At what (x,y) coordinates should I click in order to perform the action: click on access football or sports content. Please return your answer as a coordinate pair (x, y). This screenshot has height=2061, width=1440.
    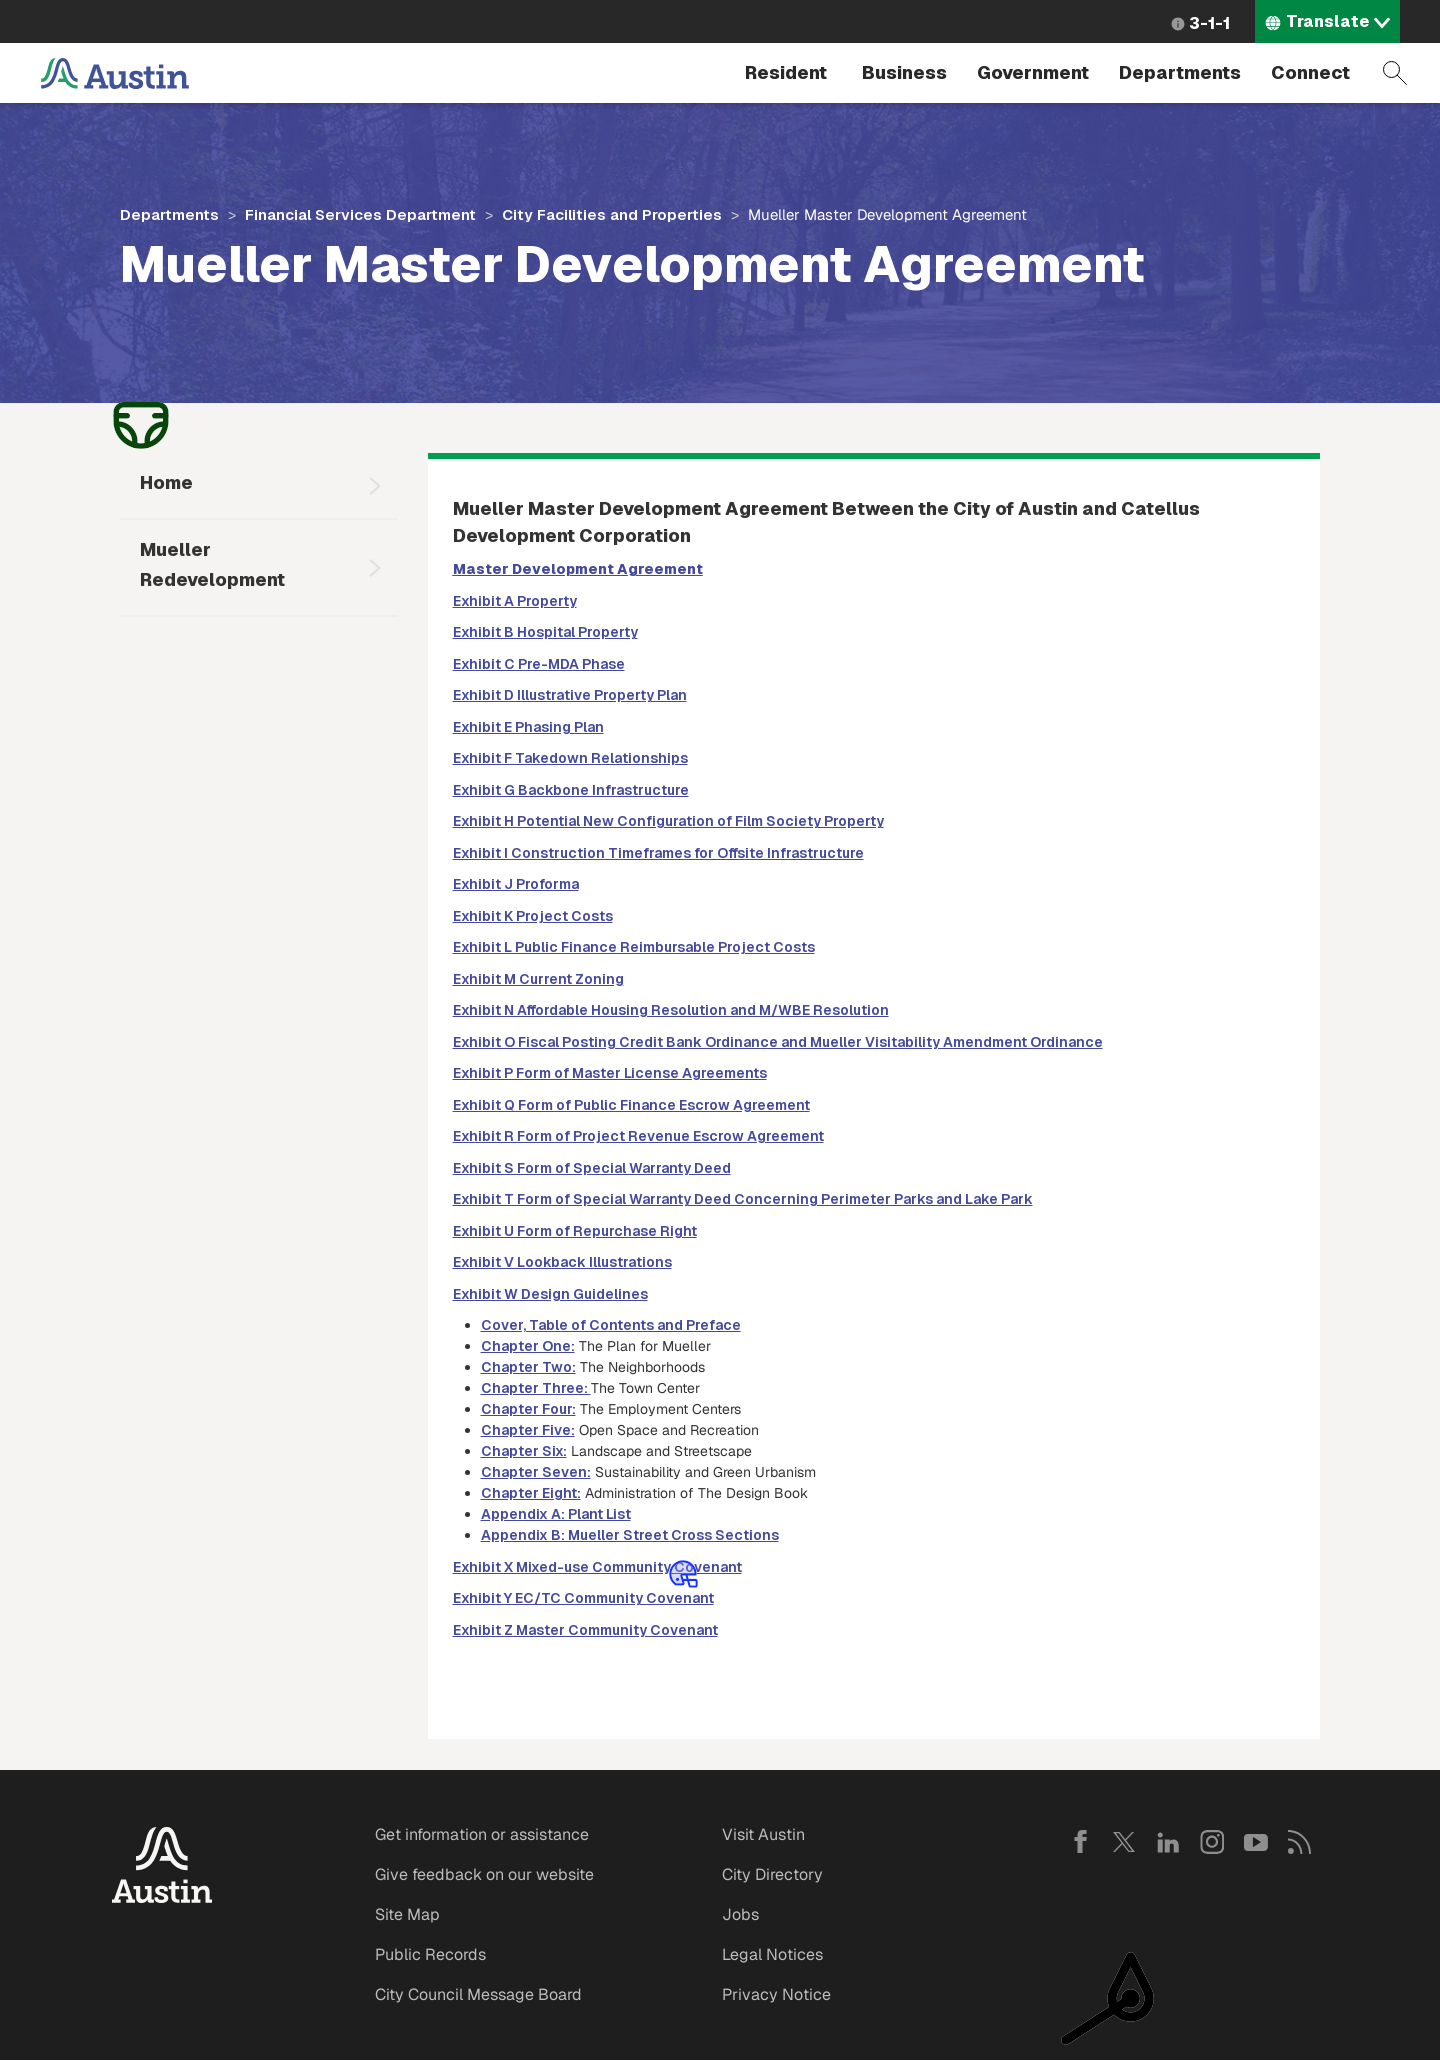
    Looking at the image, I should click on (683, 1574).